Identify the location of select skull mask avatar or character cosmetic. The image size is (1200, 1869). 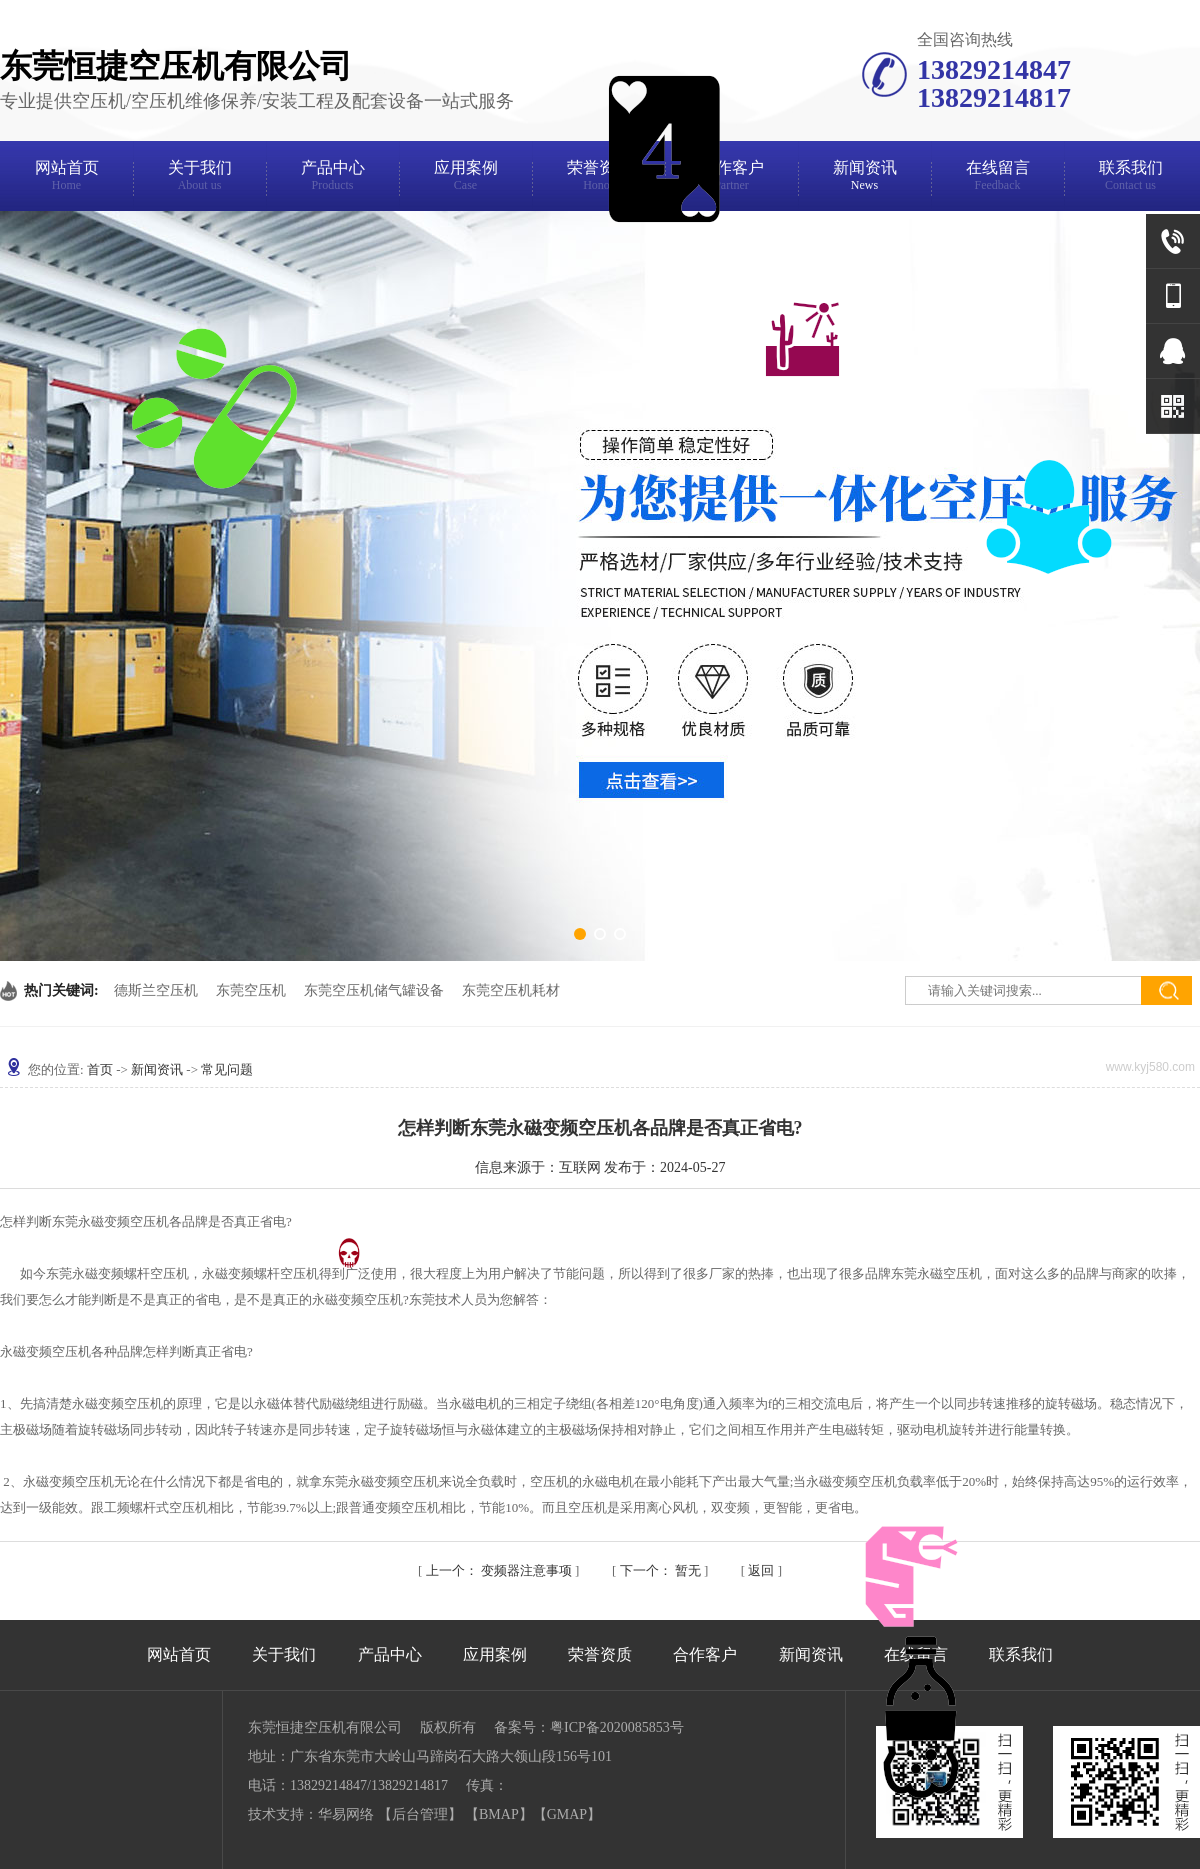
(349, 1253).